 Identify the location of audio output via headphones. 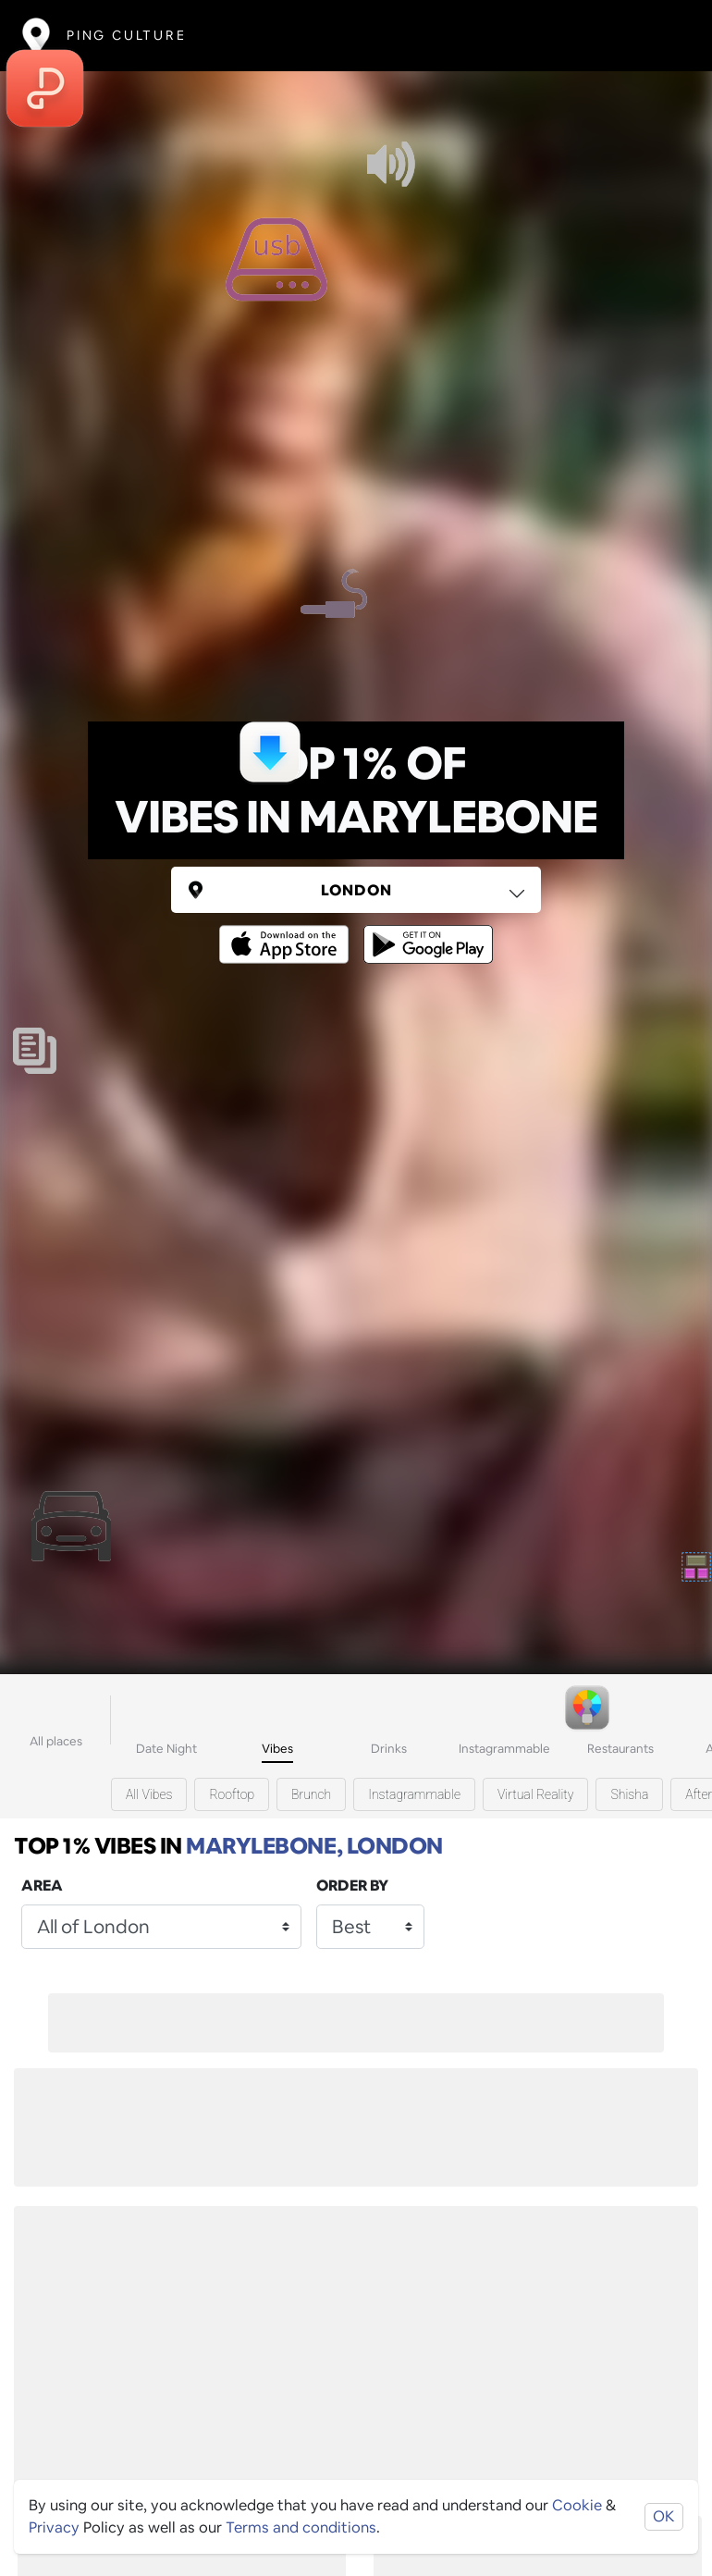
(334, 601).